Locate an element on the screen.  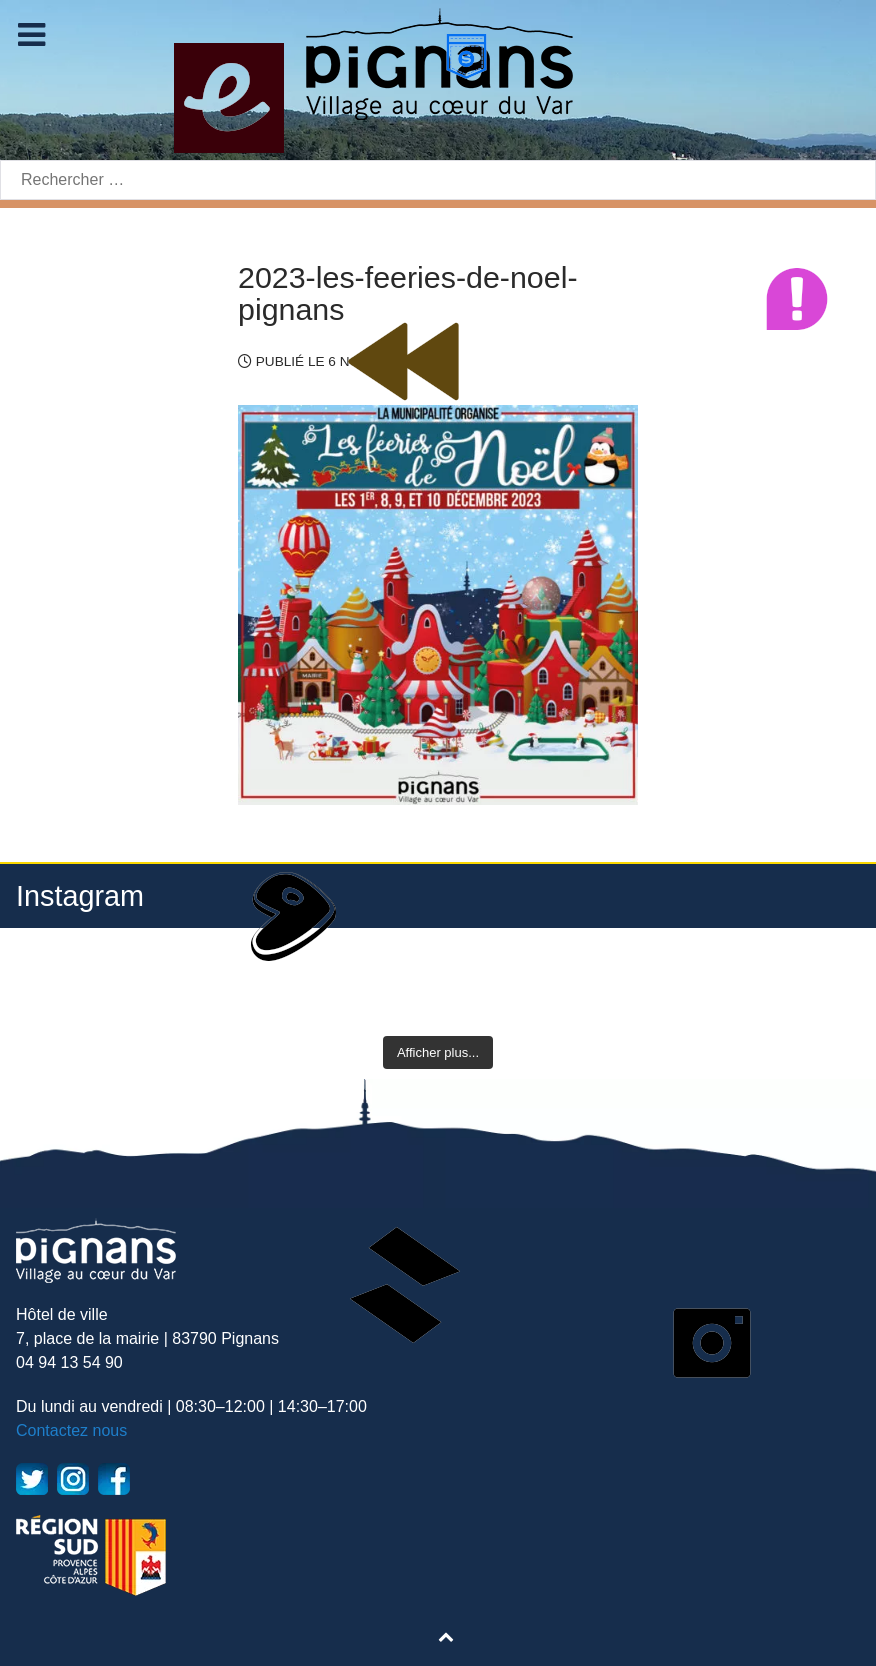
shirtsinbulk brand logo is located at coordinates (466, 56).